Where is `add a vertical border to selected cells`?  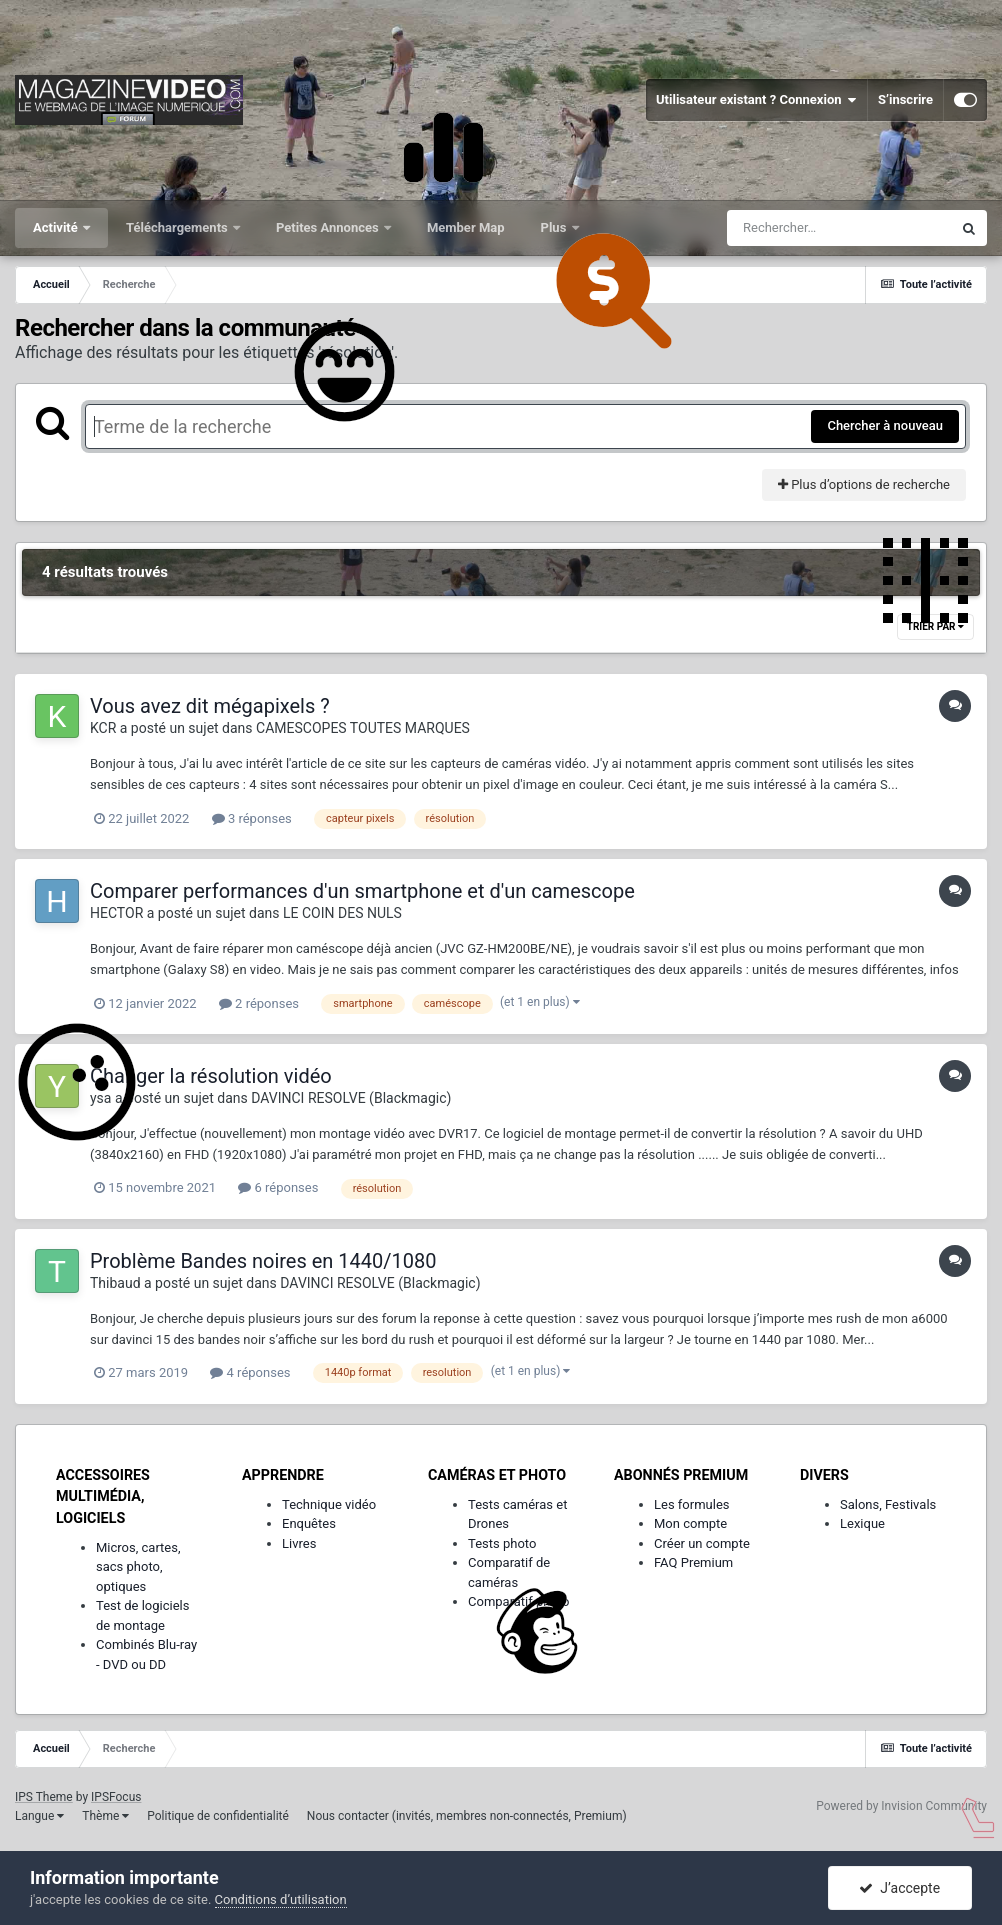 add a vertical border to selected cells is located at coordinates (925, 580).